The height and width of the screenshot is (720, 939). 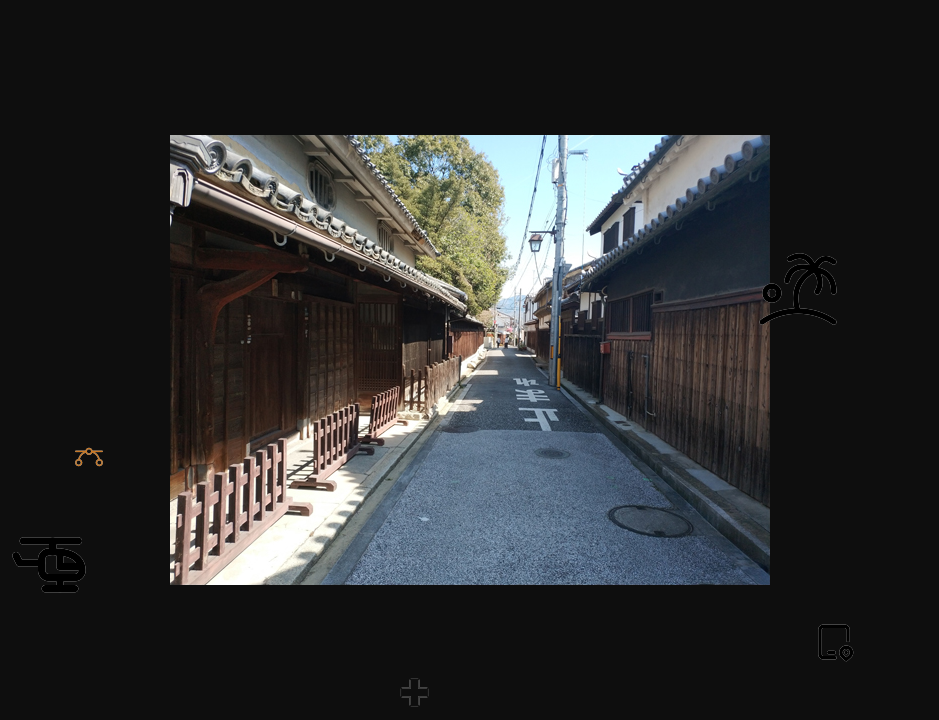 What do you see at coordinates (89, 457) in the screenshot?
I see `edit vector path or bezier curve` at bounding box center [89, 457].